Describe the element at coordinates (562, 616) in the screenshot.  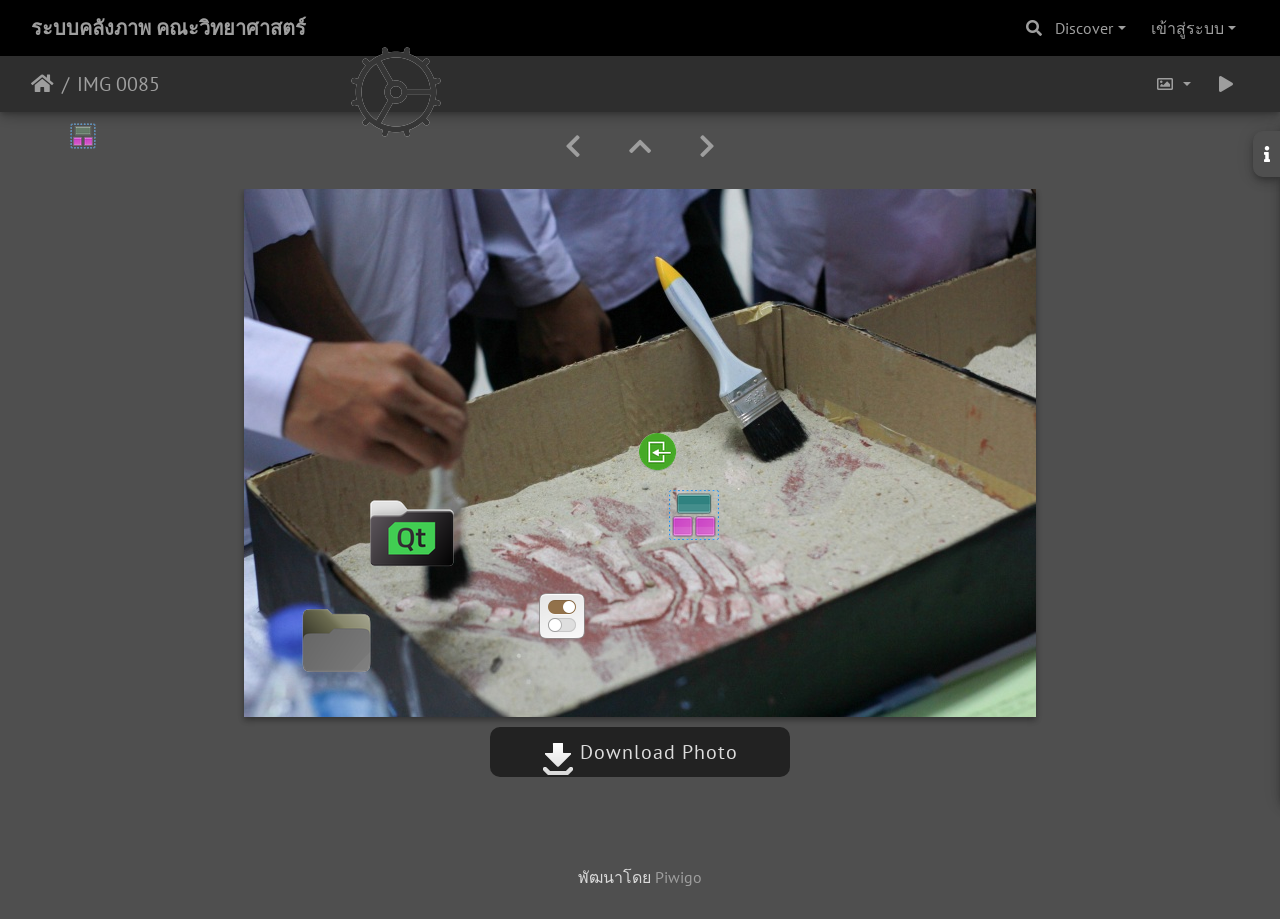
I see `open system settings or preferences` at that location.